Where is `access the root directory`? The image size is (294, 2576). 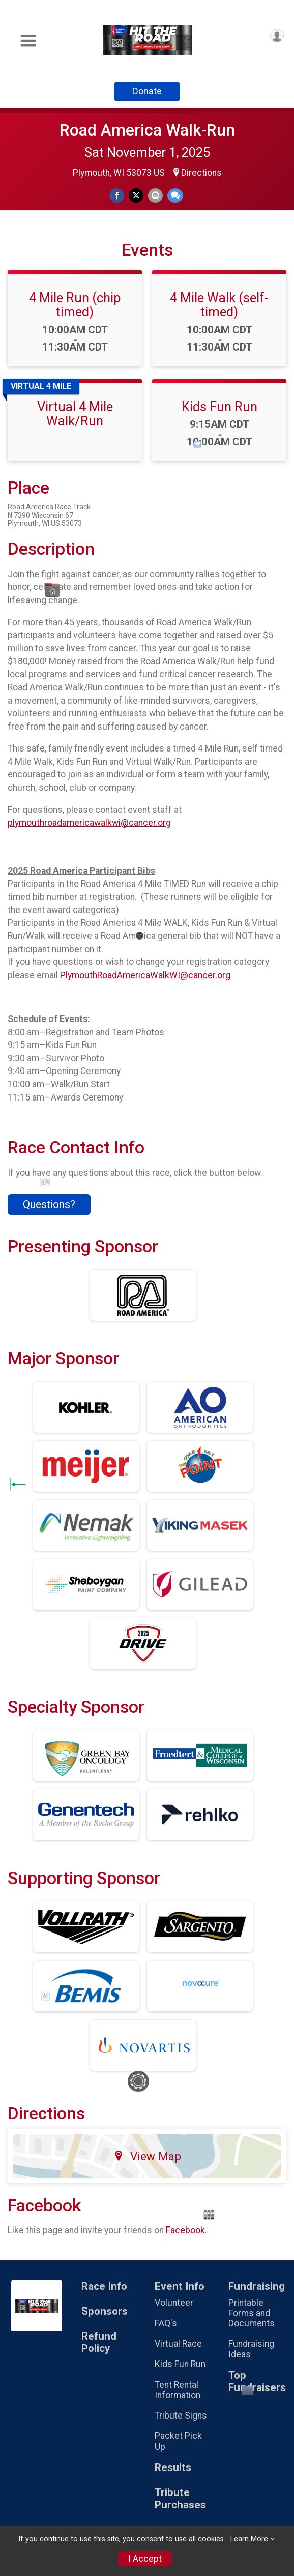 access the root directory is located at coordinates (247, 2390).